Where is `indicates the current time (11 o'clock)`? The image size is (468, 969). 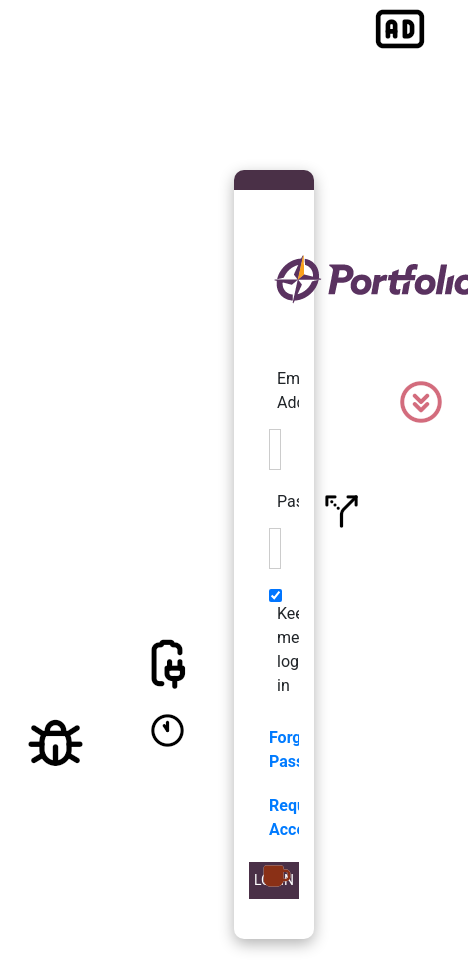 indicates the current time (11 o'clock) is located at coordinates (167, 730).